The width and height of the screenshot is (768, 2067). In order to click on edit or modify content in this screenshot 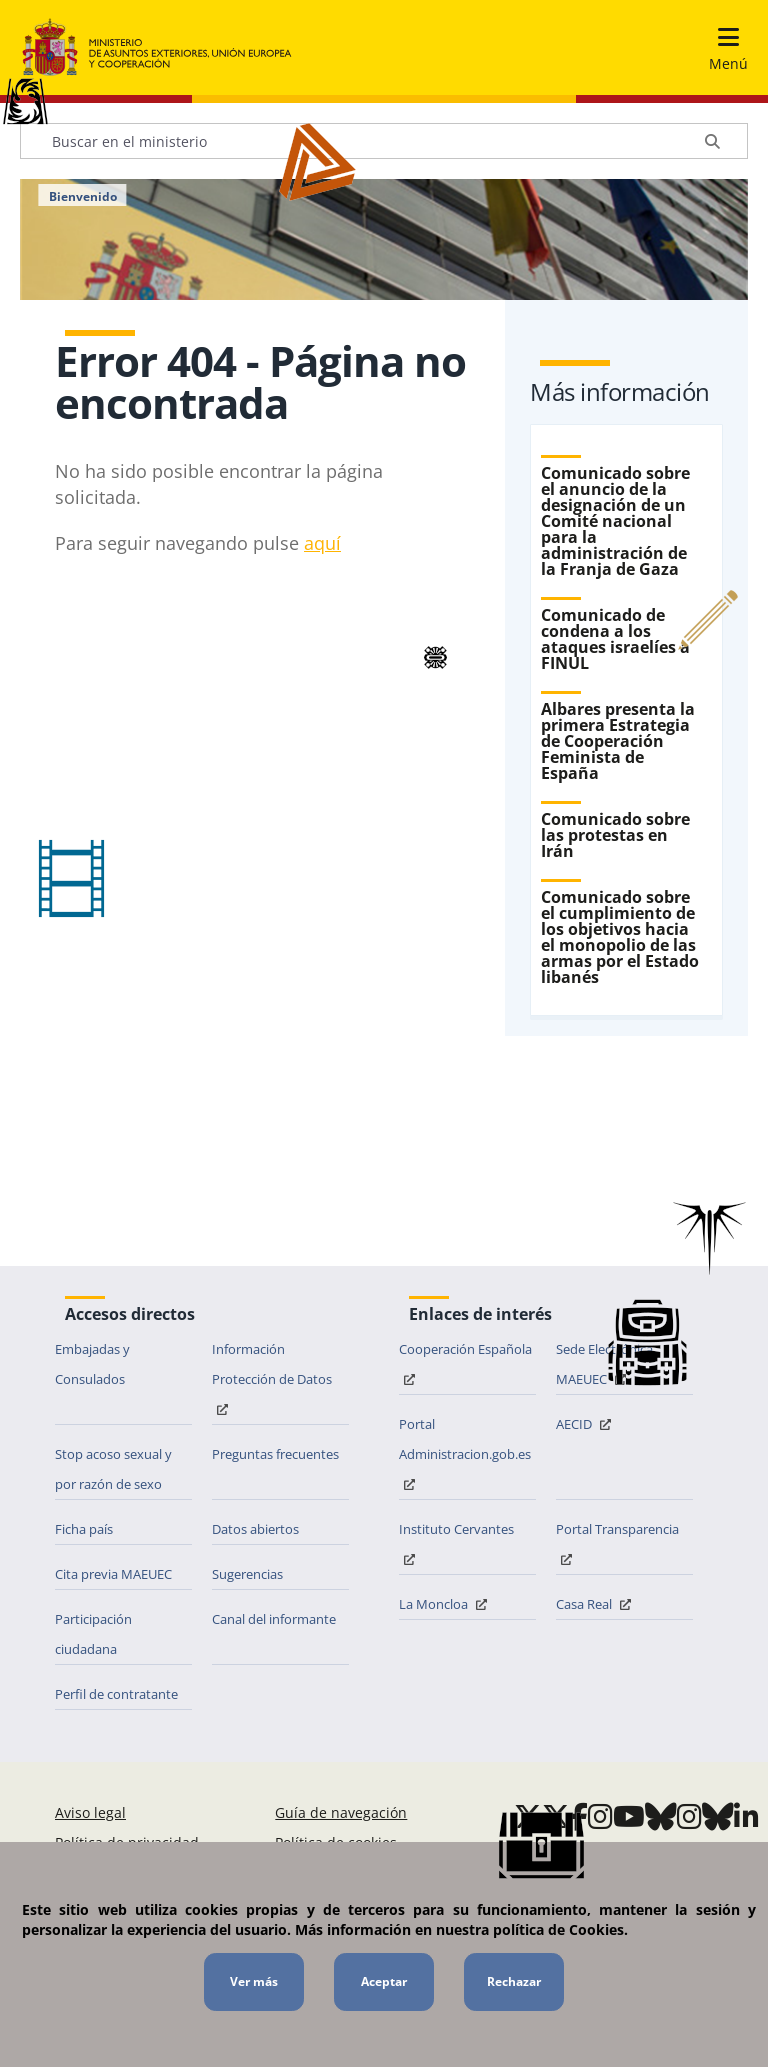, I will do `click(708, 620)`.